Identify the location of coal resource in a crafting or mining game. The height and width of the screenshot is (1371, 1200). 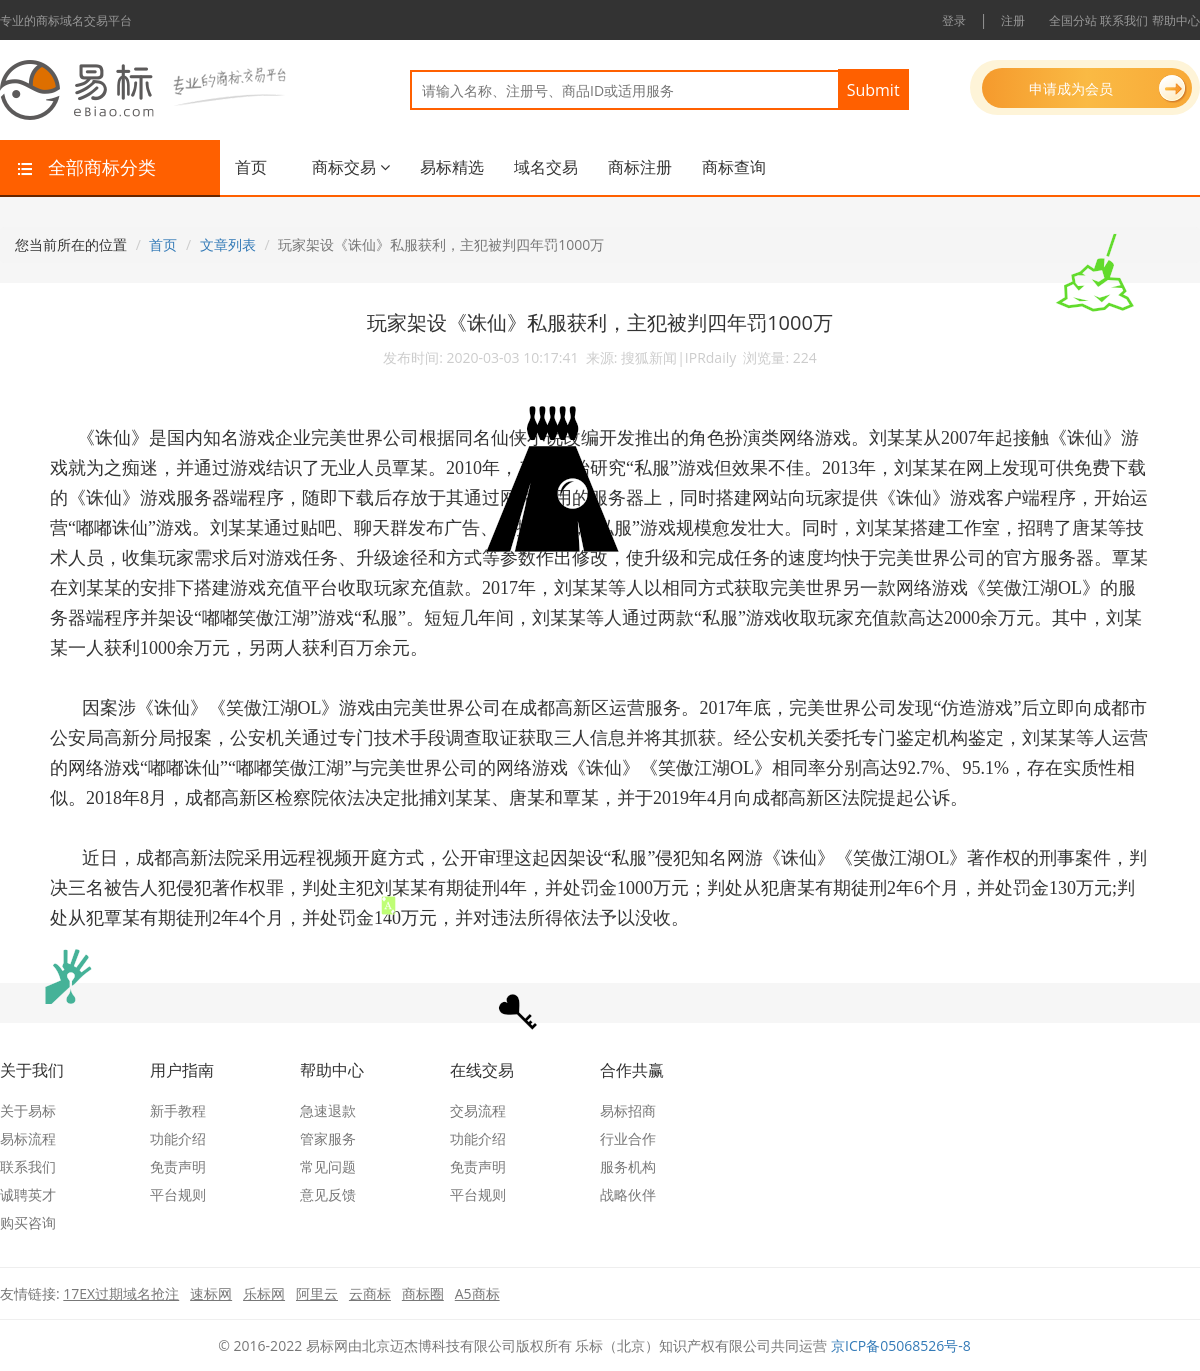
(1095, 272).